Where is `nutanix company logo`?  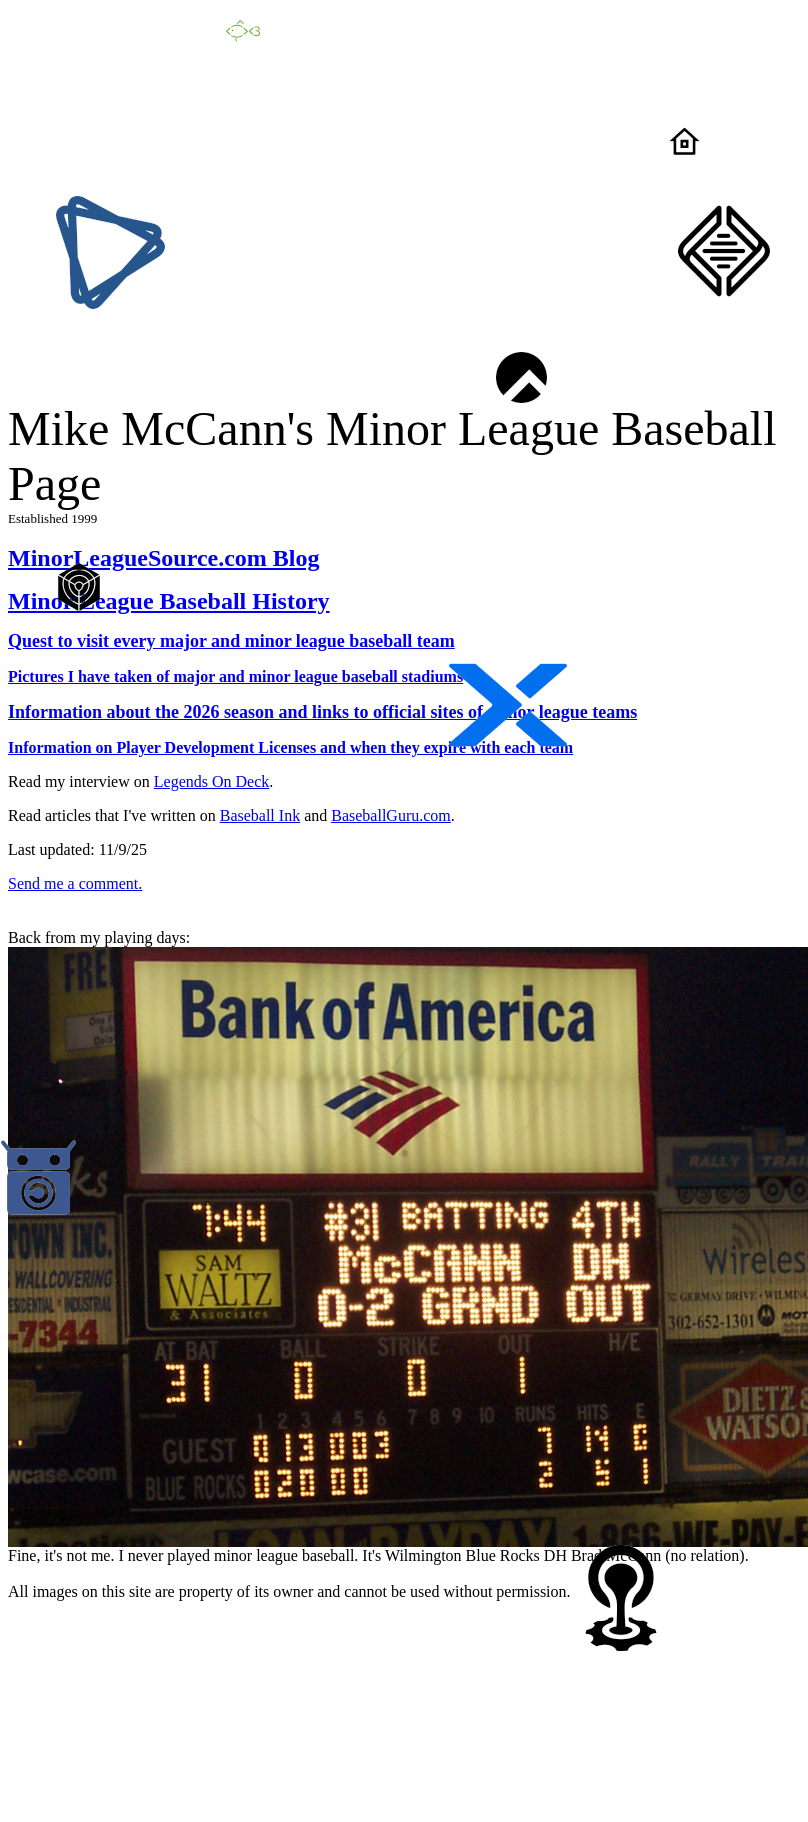
nutanix company logo is located at coordinates (508, 705).